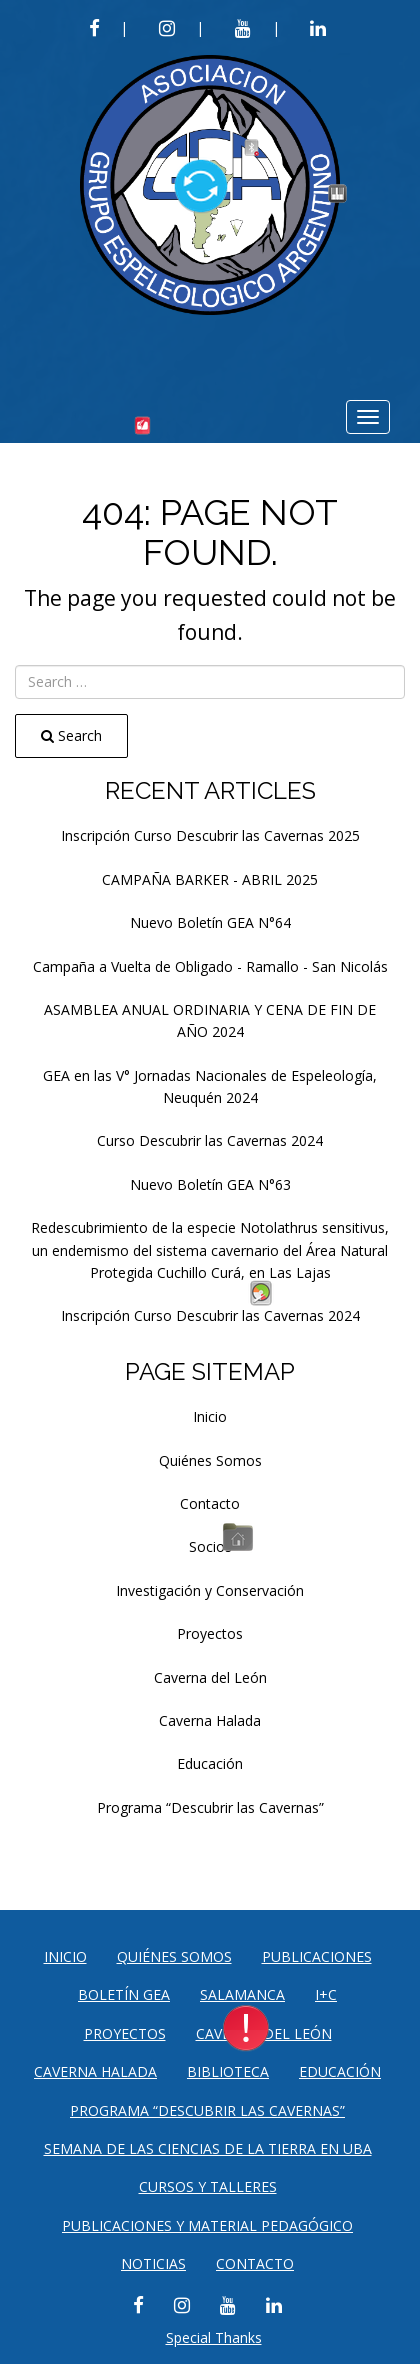  I want to click on bluetooth is currently disabled, so click(251, 147).